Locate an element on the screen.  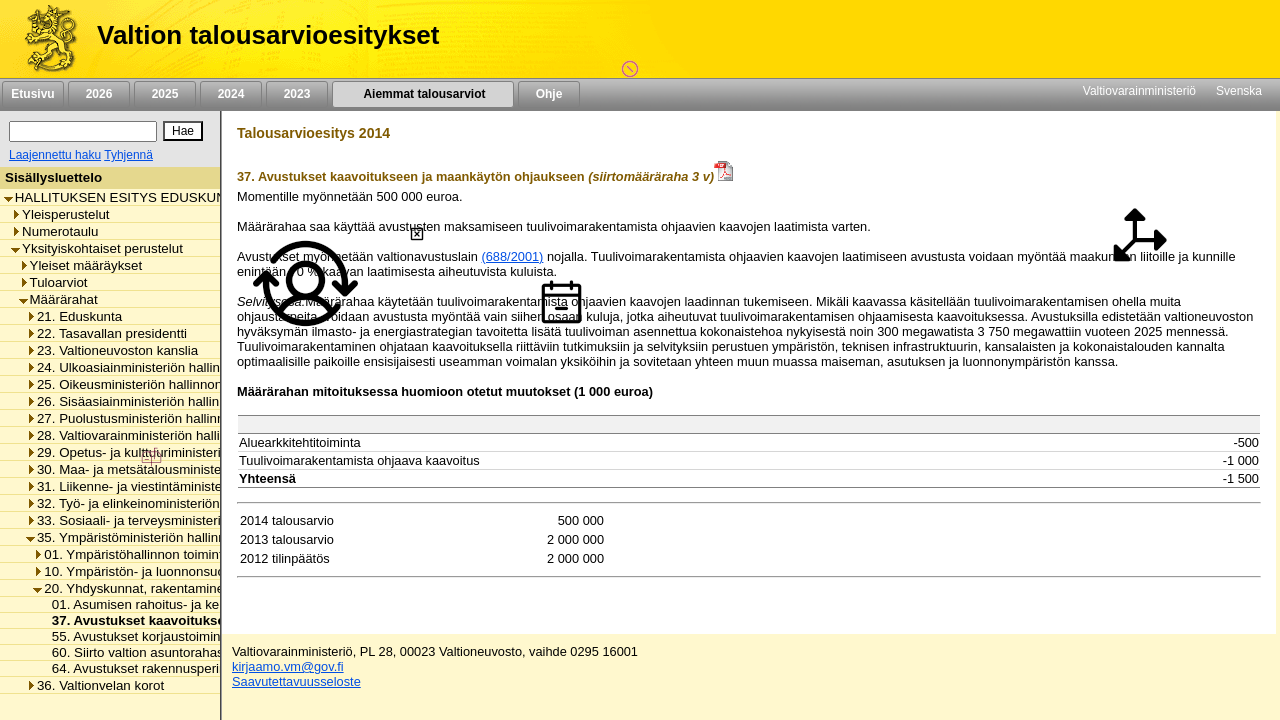
close or dismiss a modal window is located at coordinates (417, 234).